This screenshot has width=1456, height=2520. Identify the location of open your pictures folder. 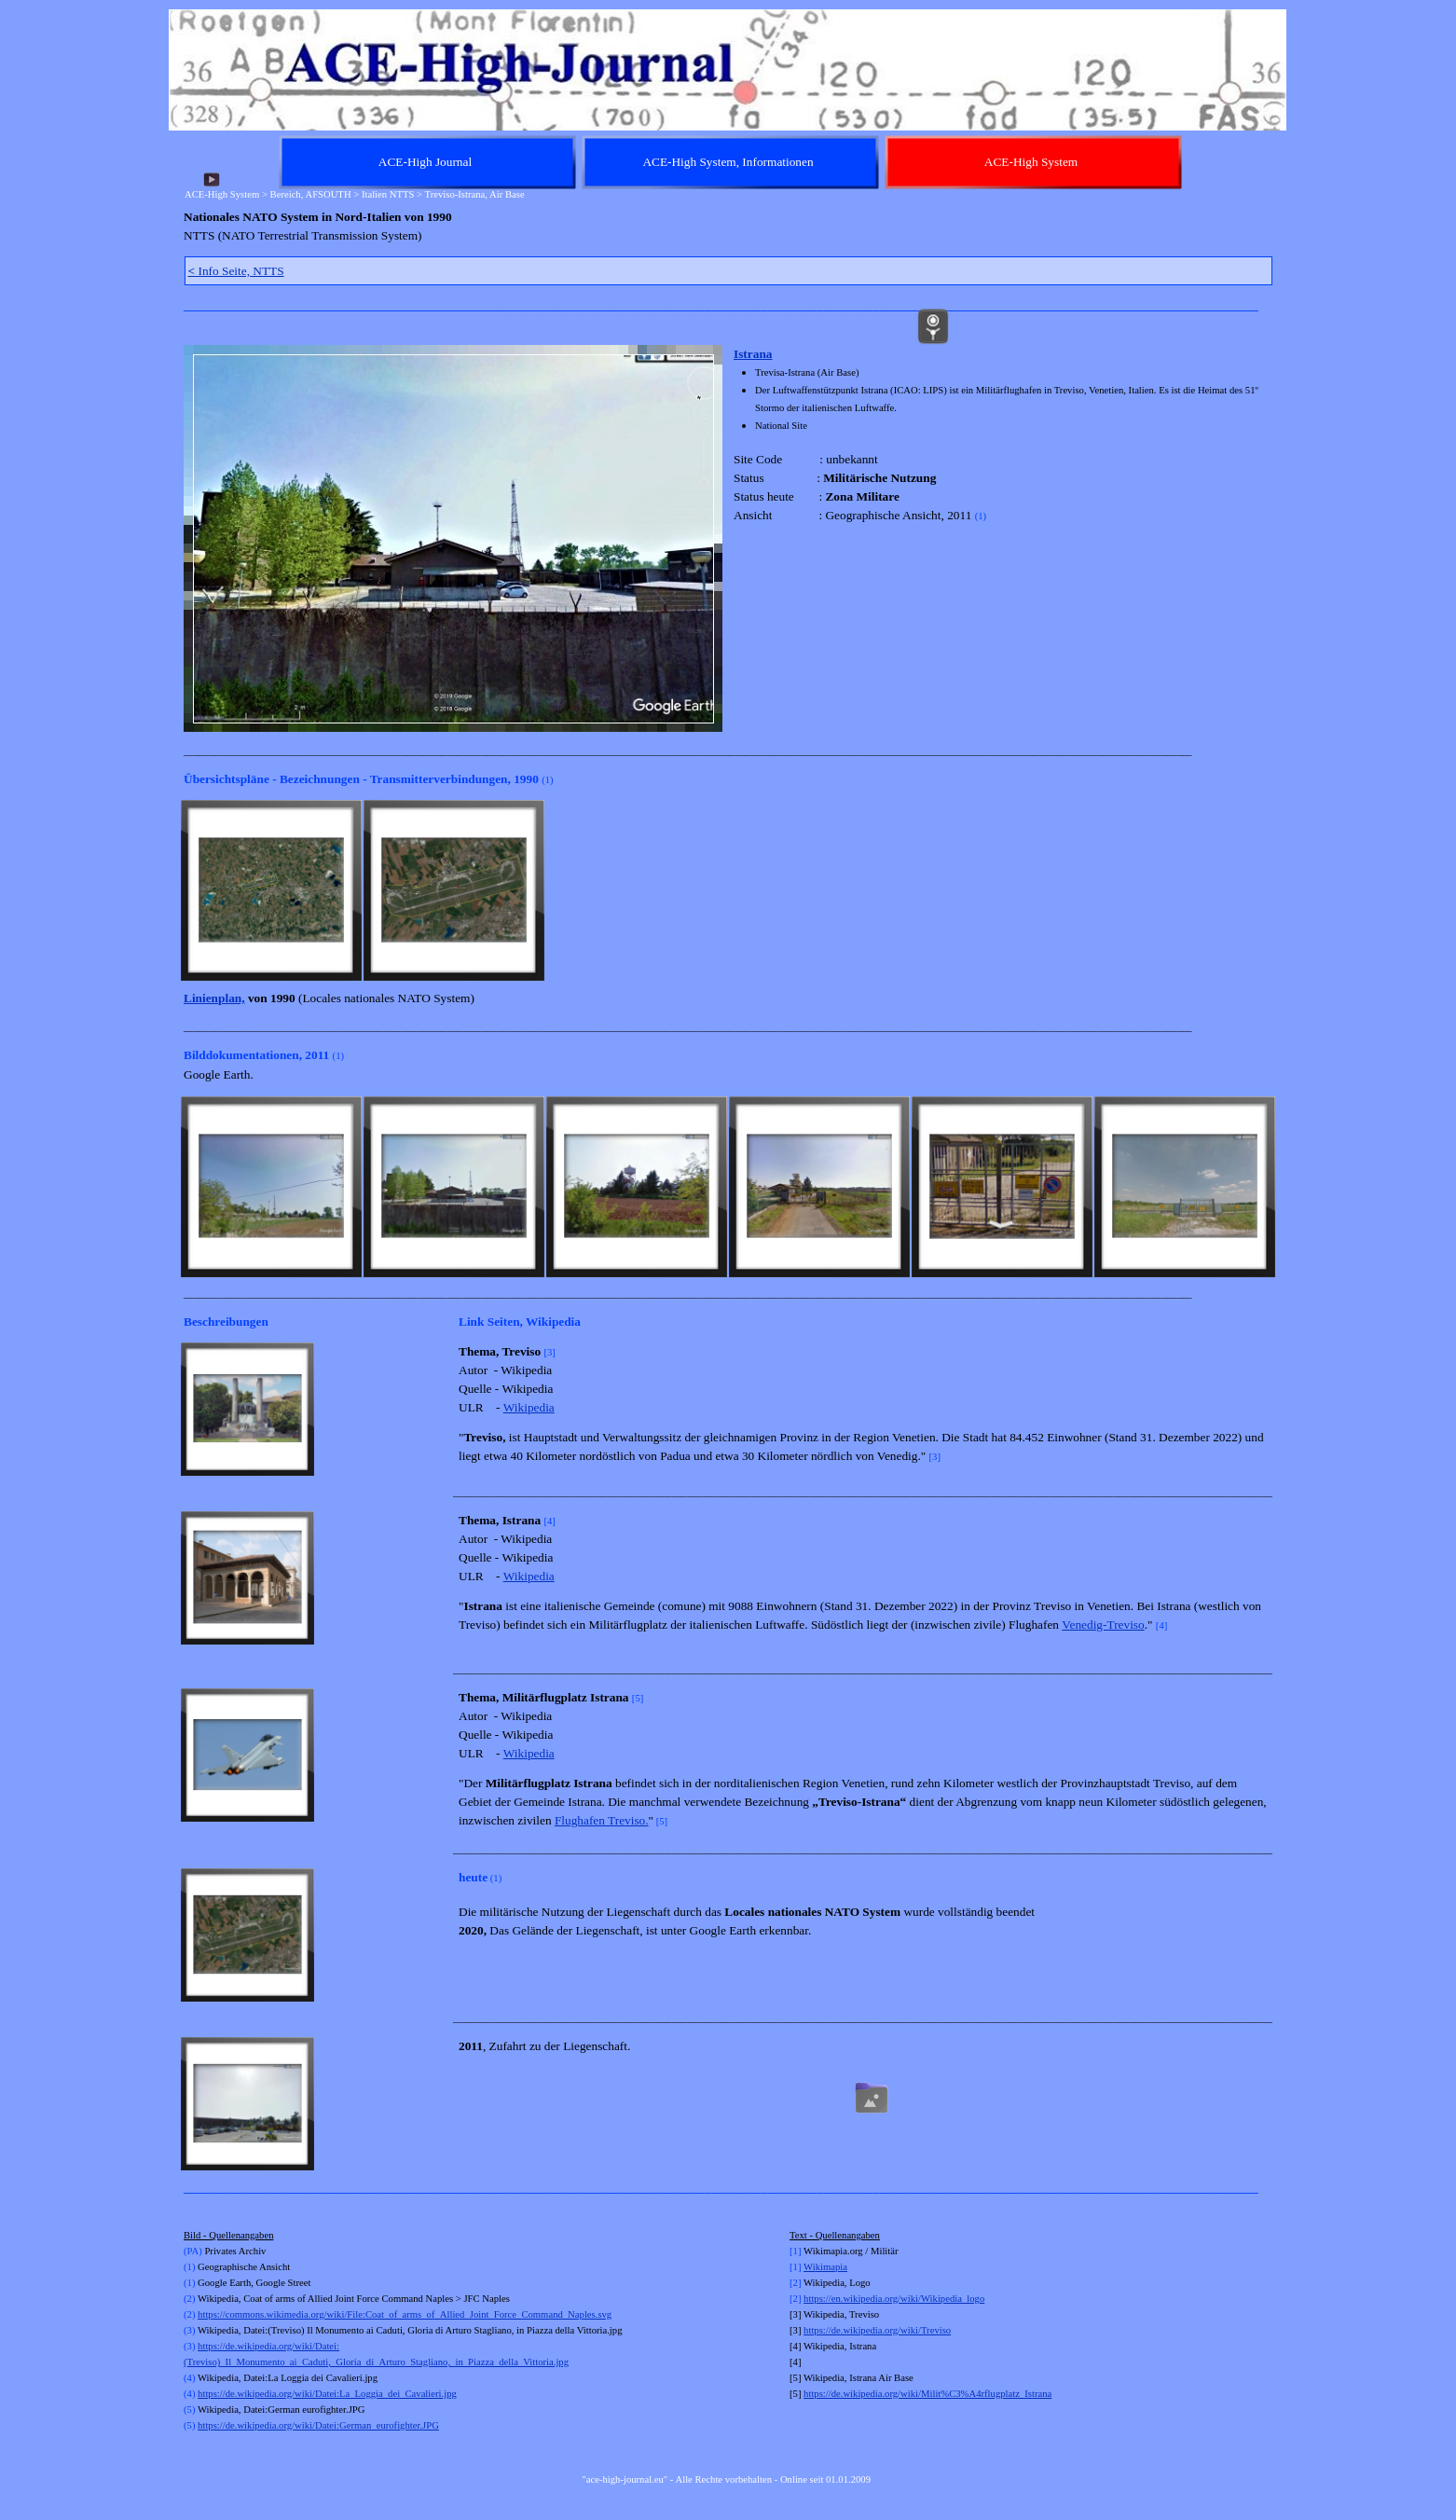
(872, 2098).